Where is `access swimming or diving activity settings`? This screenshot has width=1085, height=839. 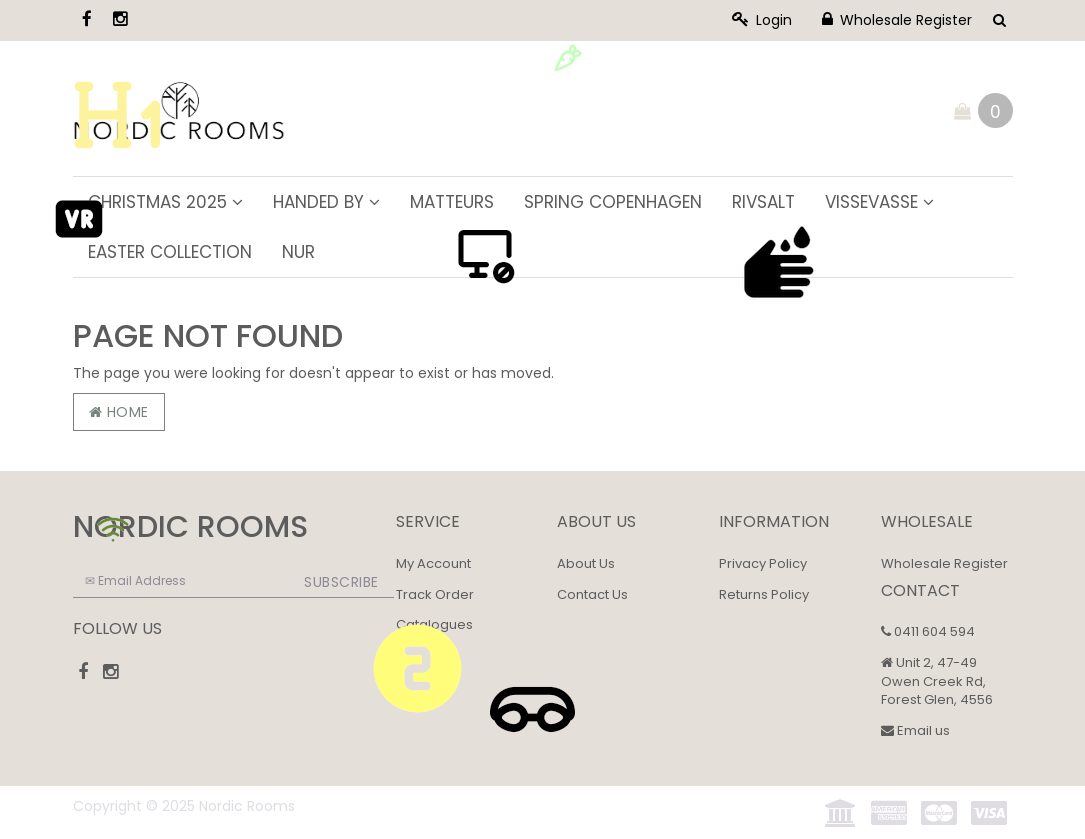
access swimming or diving activity settings is located at coordinates (532, 709).